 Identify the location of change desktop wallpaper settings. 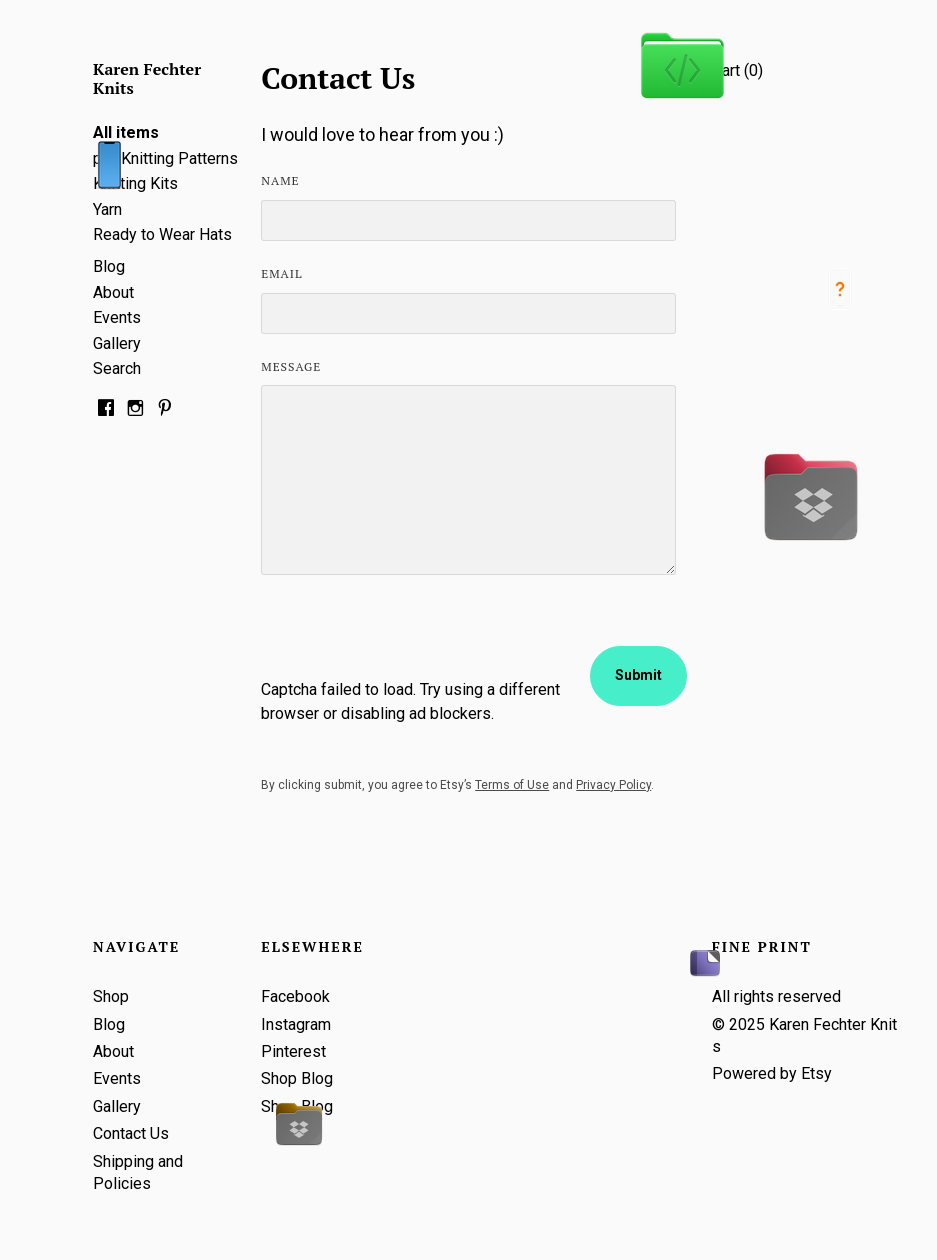
(705, 962).